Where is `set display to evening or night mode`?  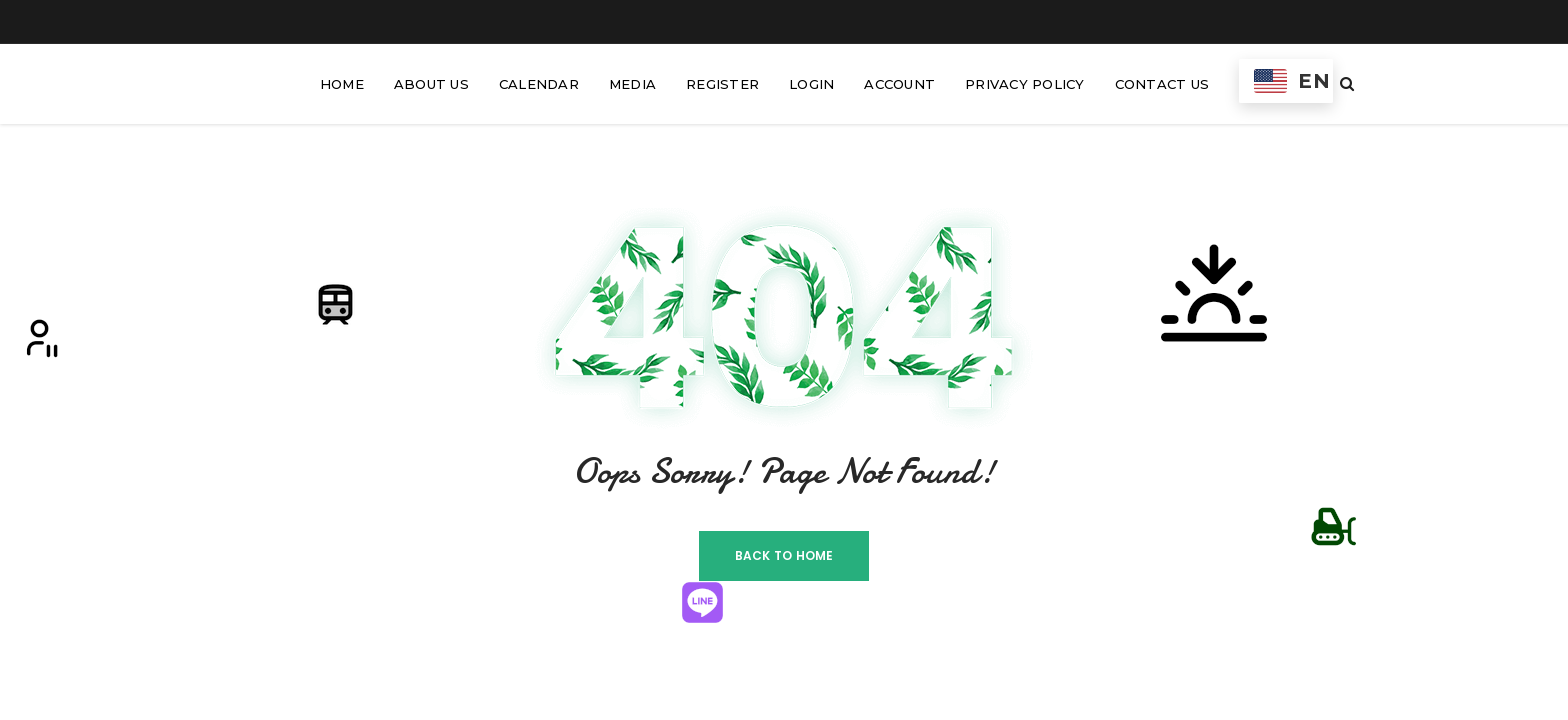
set display to evening or night mode is located at coordinates (1214, 293).